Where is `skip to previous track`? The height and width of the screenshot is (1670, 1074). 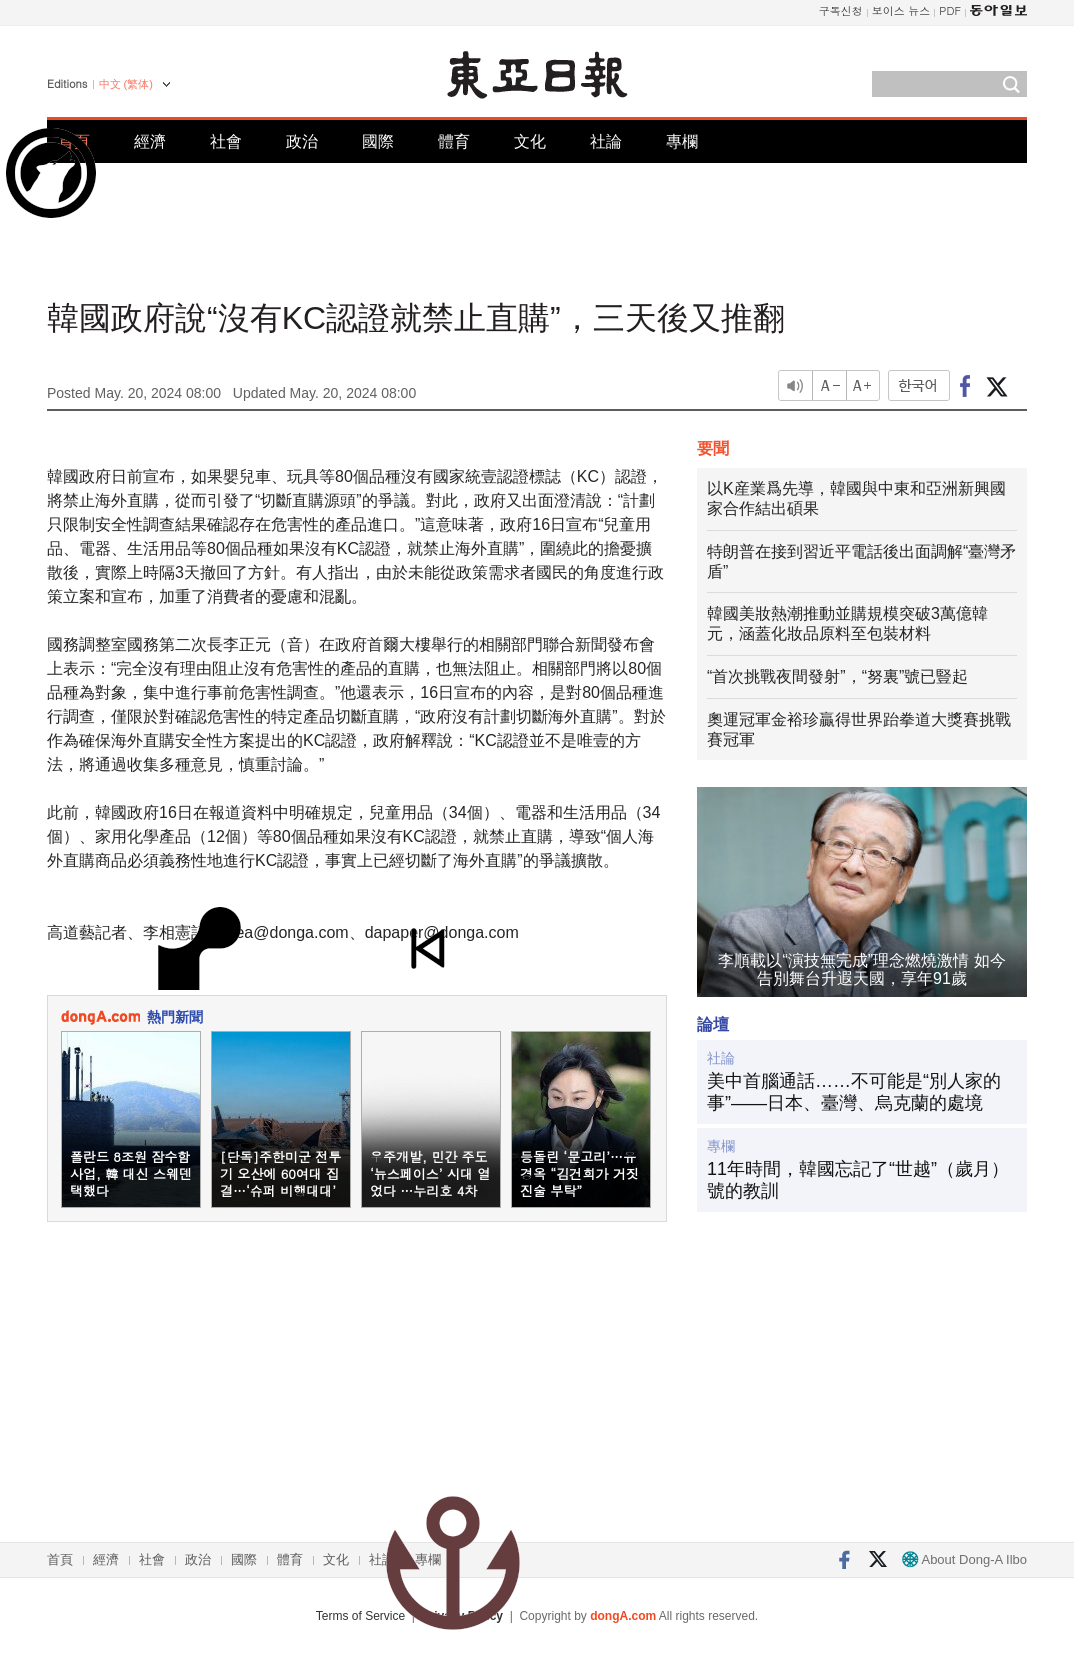 skip to previous track is located at coordinates (426, 948).